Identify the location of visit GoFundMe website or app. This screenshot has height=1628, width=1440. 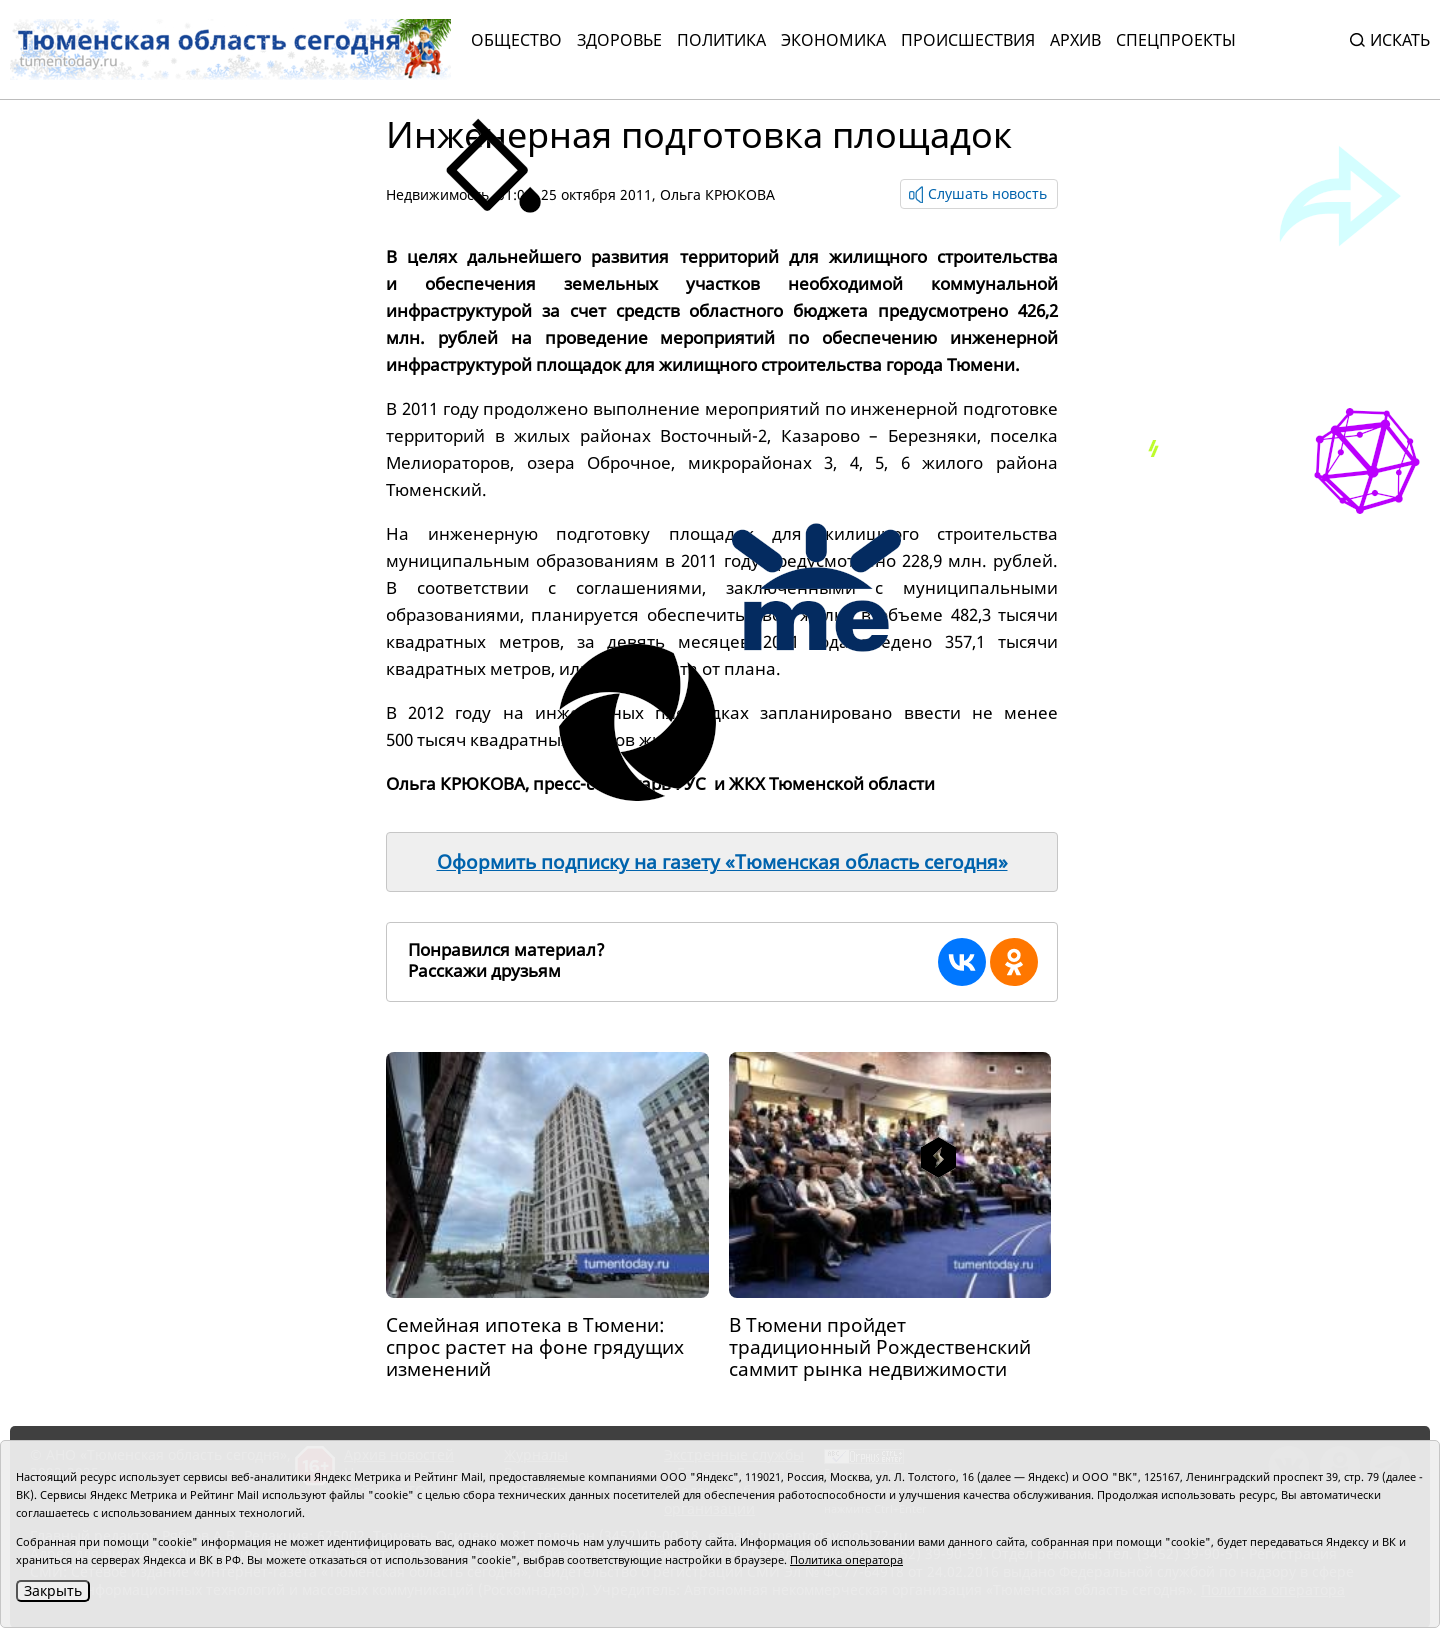
(816, 587).